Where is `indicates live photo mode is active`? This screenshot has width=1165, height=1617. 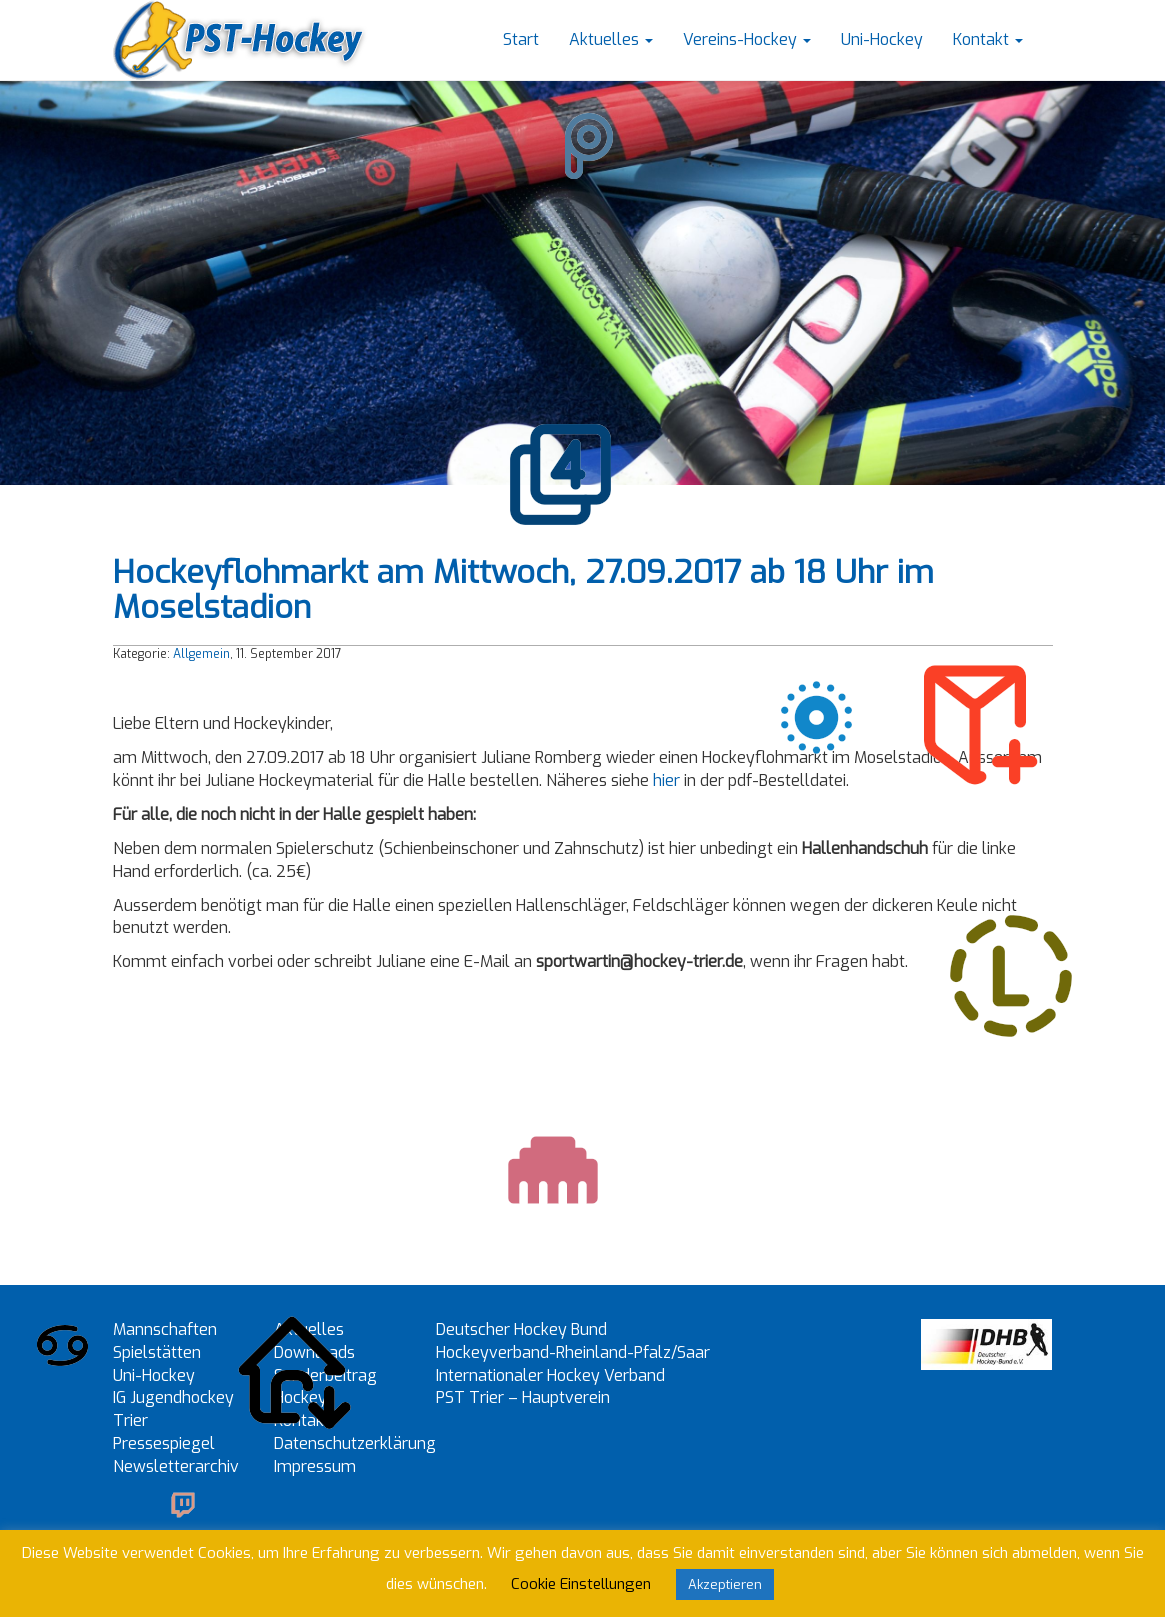
indicates live photo mode is active is located at coordinates (816, 717).